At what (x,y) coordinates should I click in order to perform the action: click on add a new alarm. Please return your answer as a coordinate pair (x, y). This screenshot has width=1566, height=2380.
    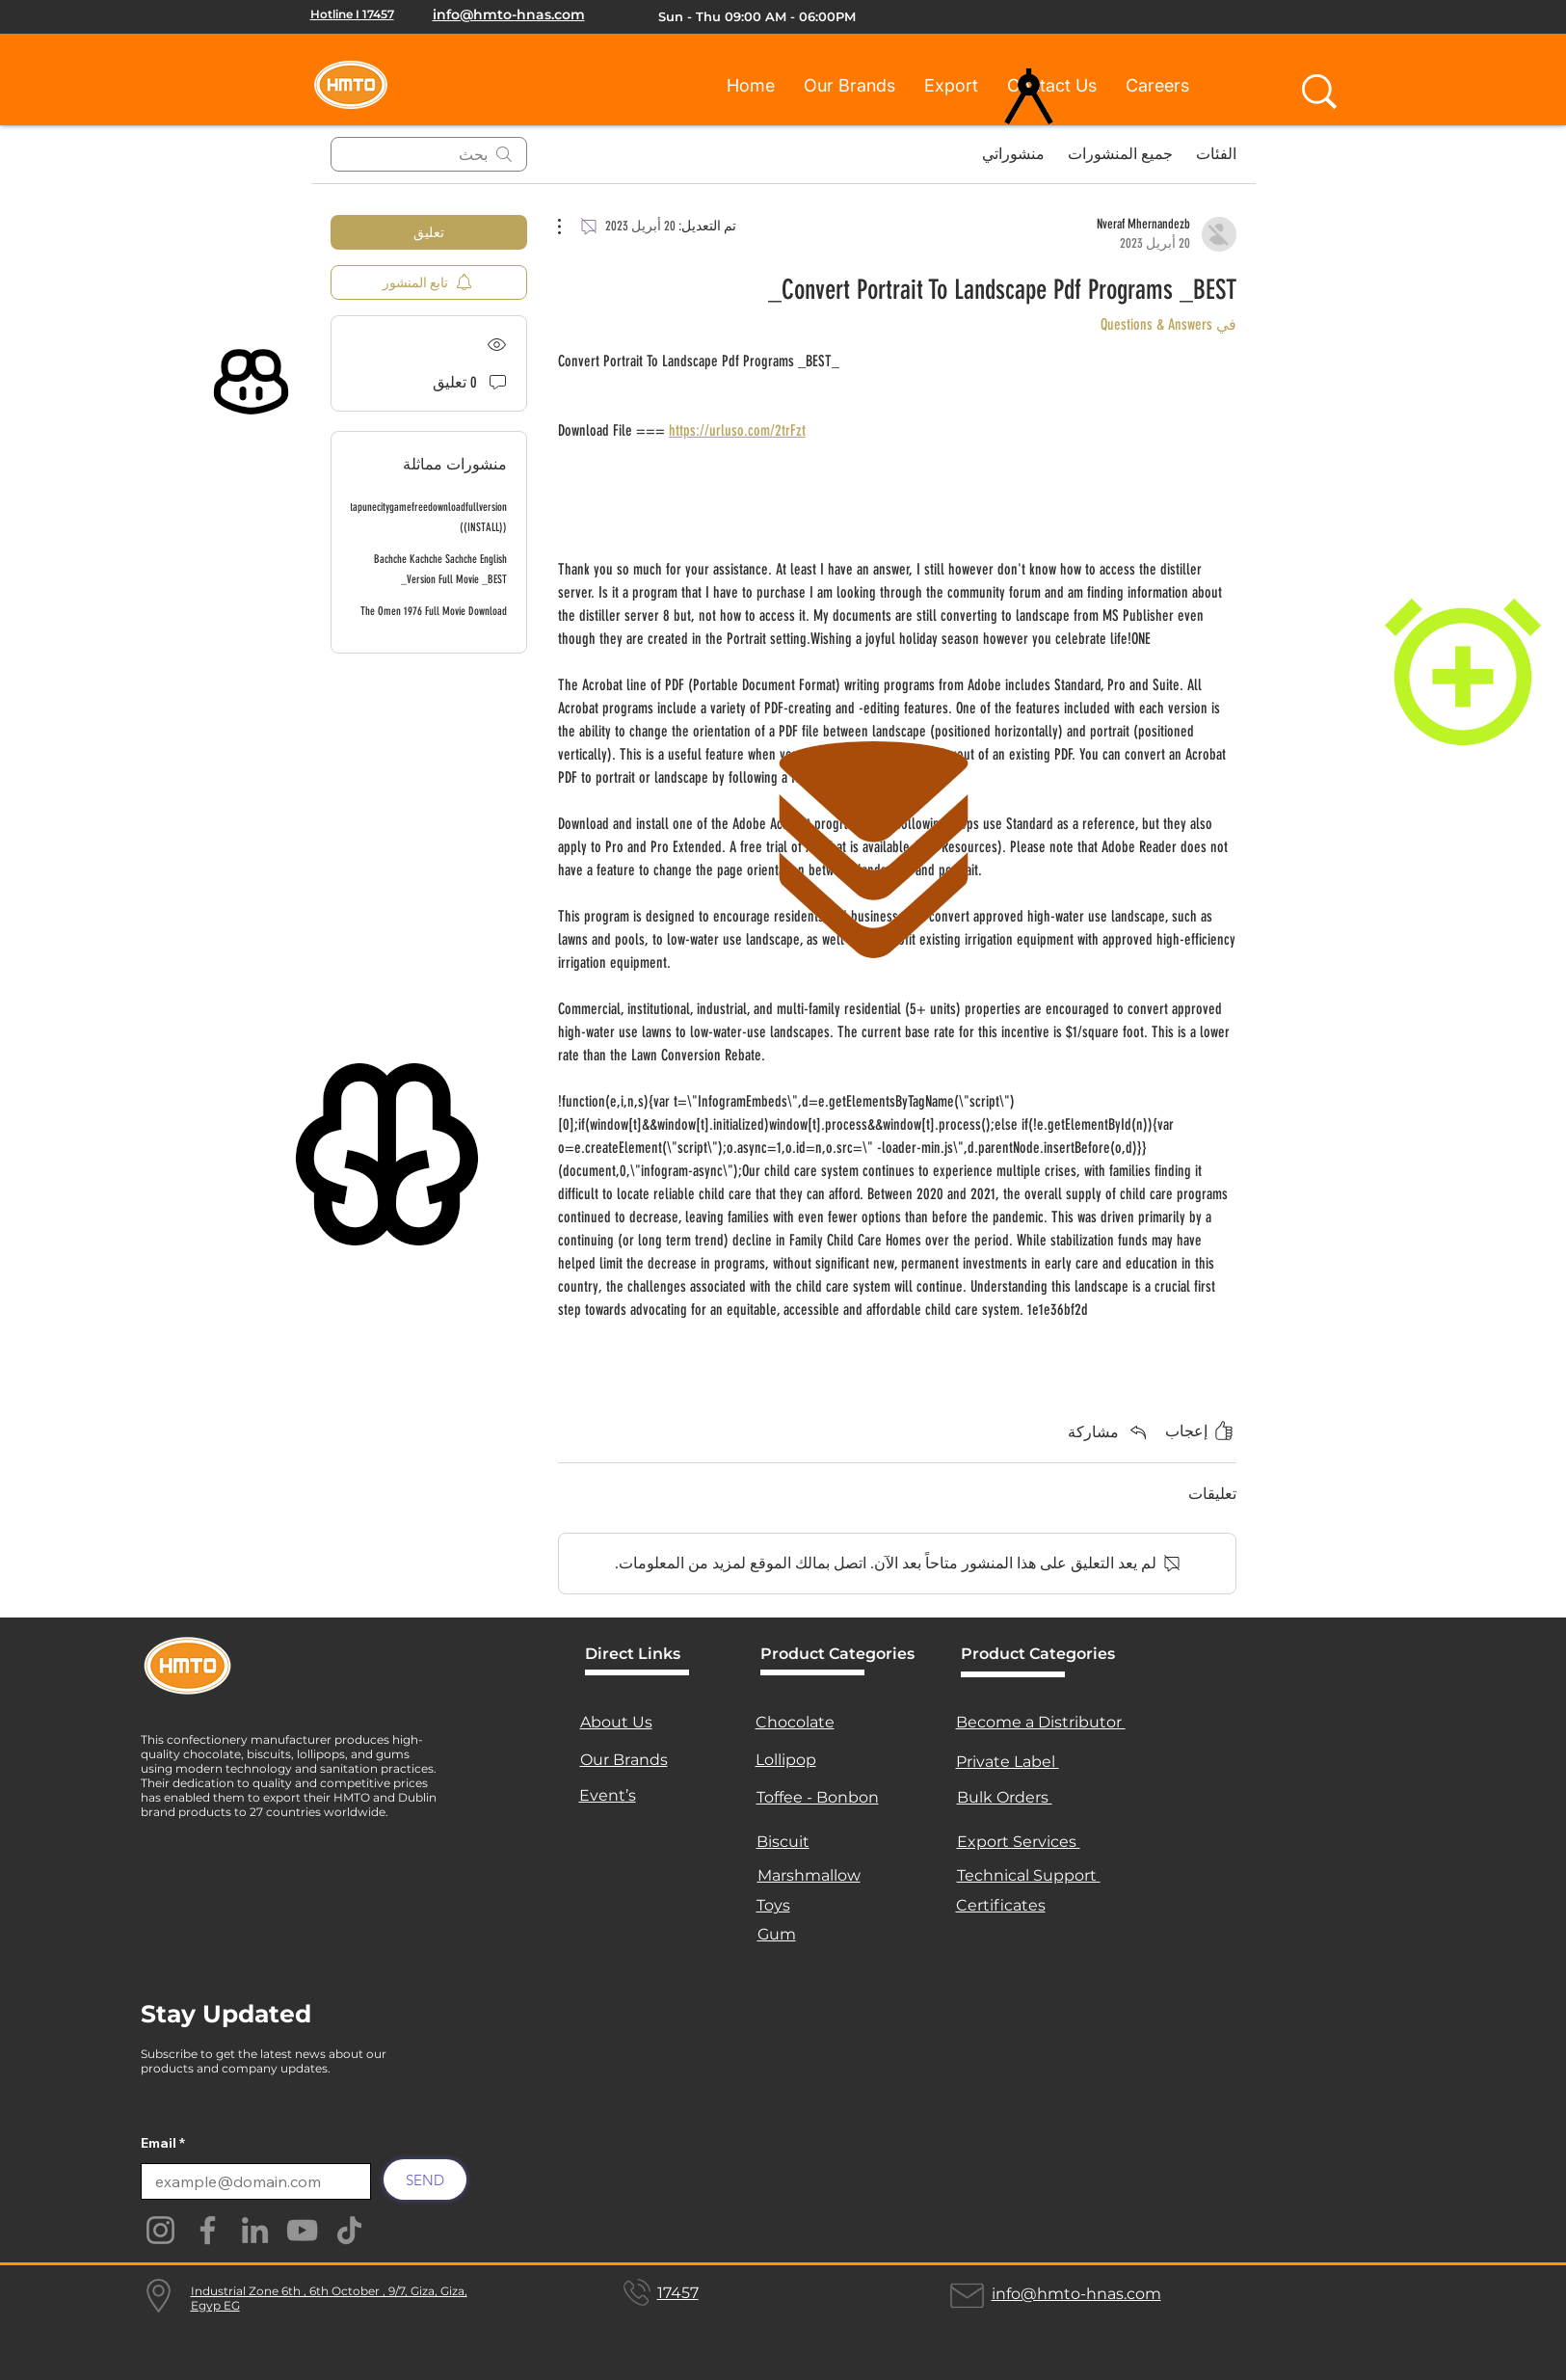
    Looking at the image, I should click on (1463, 669).